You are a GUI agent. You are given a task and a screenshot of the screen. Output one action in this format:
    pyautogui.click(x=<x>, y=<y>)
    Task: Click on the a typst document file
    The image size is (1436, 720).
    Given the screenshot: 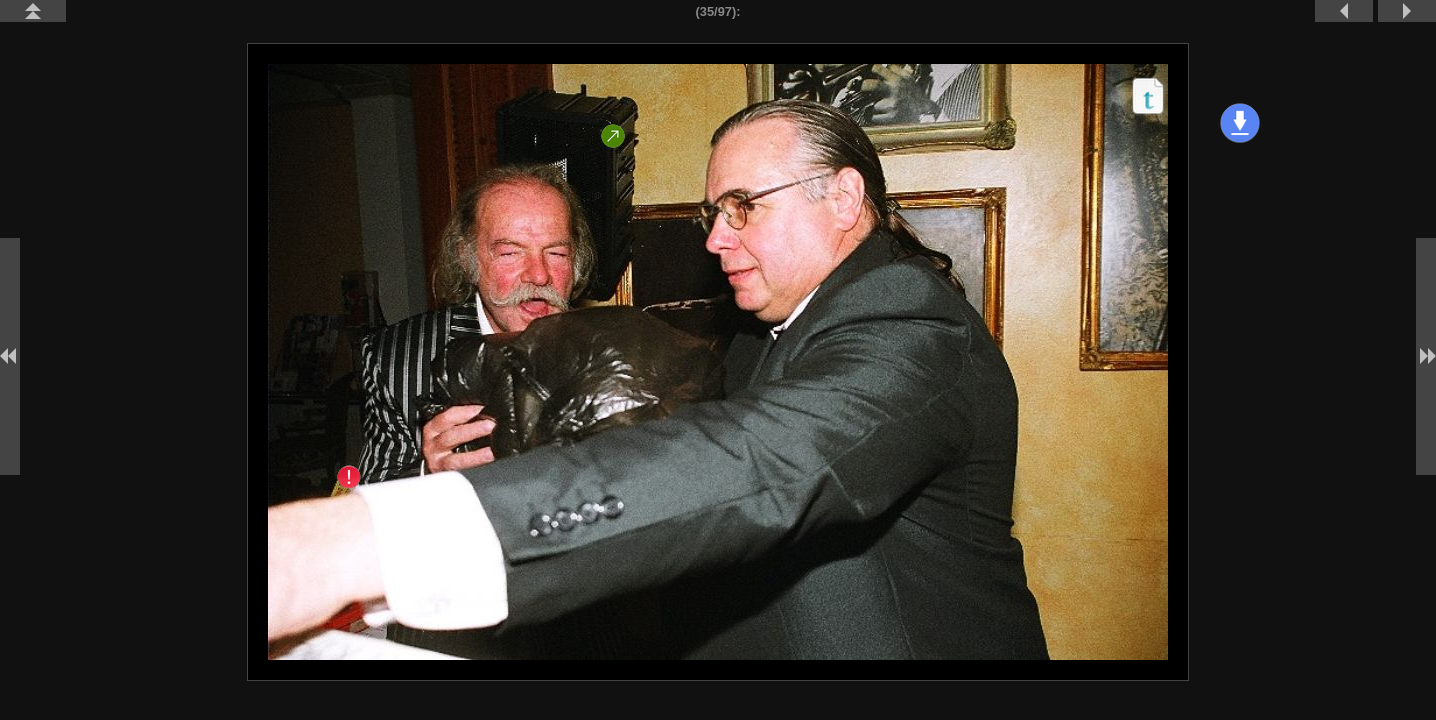 What is the action you would take?
    pyautogui.click(x=1148, y=96)
    